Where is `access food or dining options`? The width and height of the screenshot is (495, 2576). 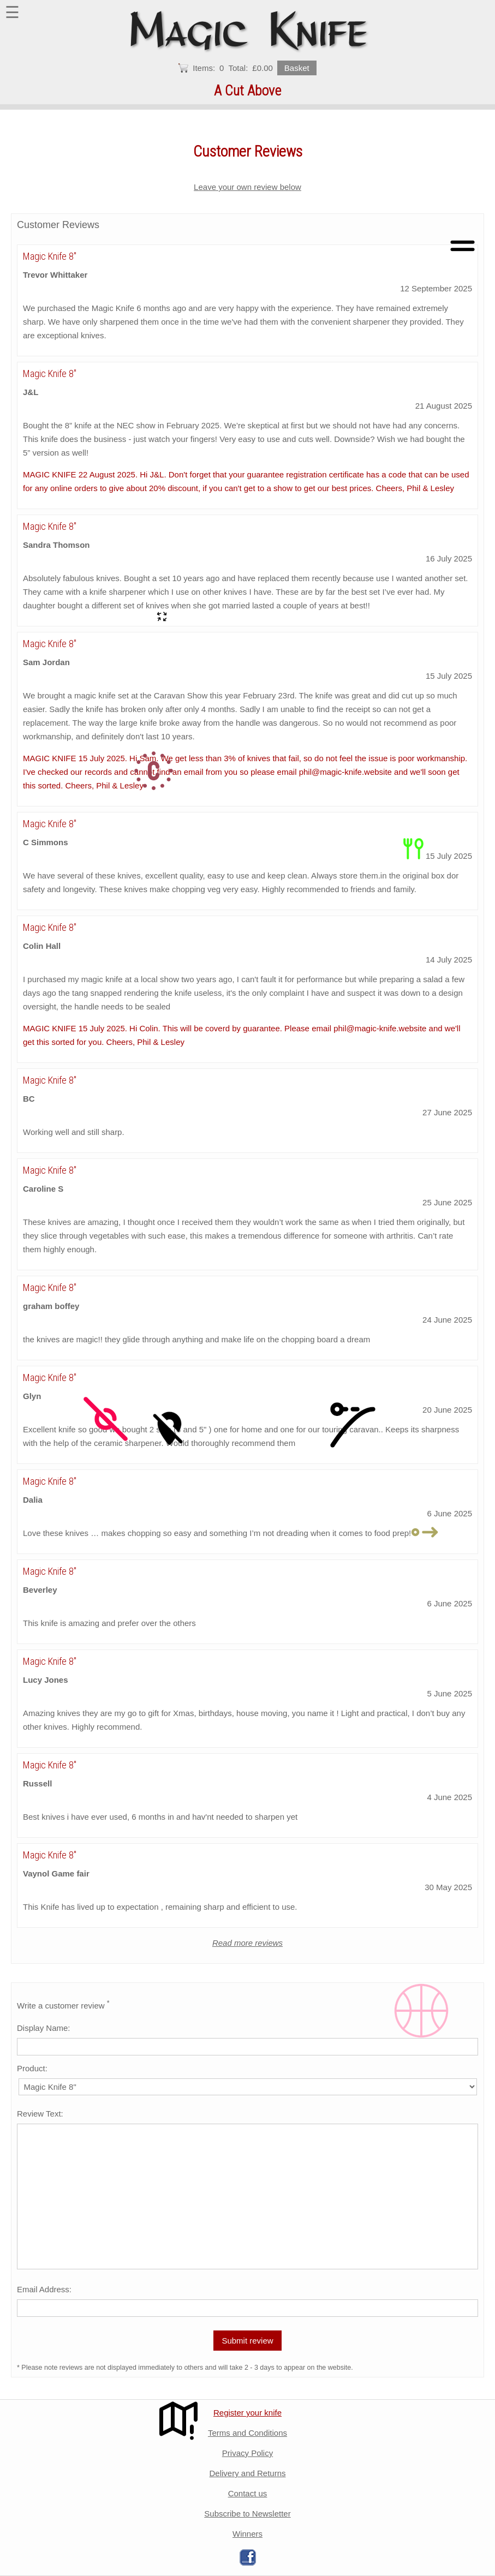 access food or dining options is located at coordinates (413, 848).